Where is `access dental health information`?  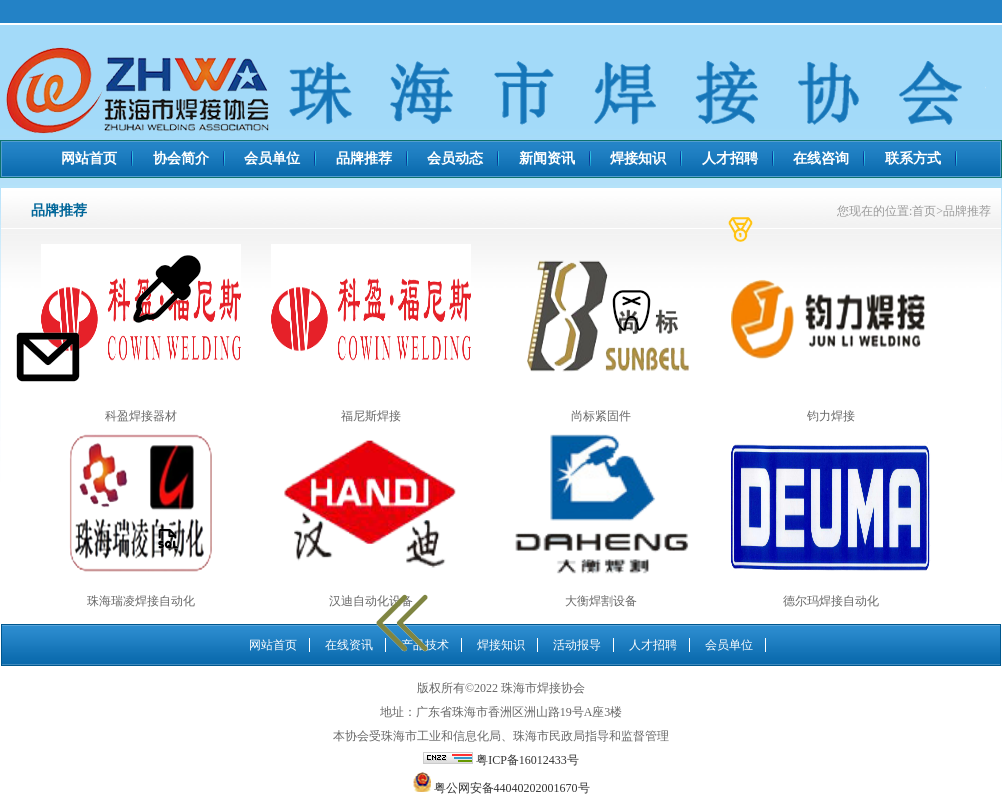
access dental health information is located at coordinates (631, 310).